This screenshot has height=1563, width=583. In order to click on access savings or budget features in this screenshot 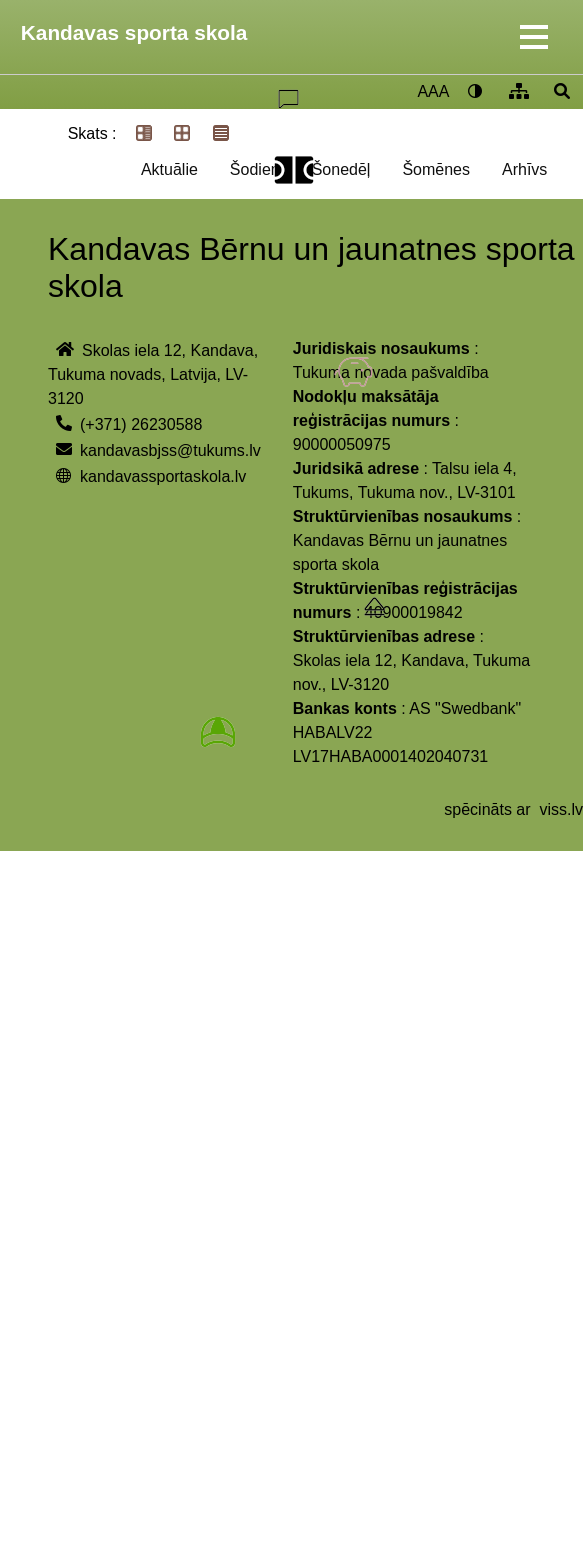, I will do `click(354, 372)`.